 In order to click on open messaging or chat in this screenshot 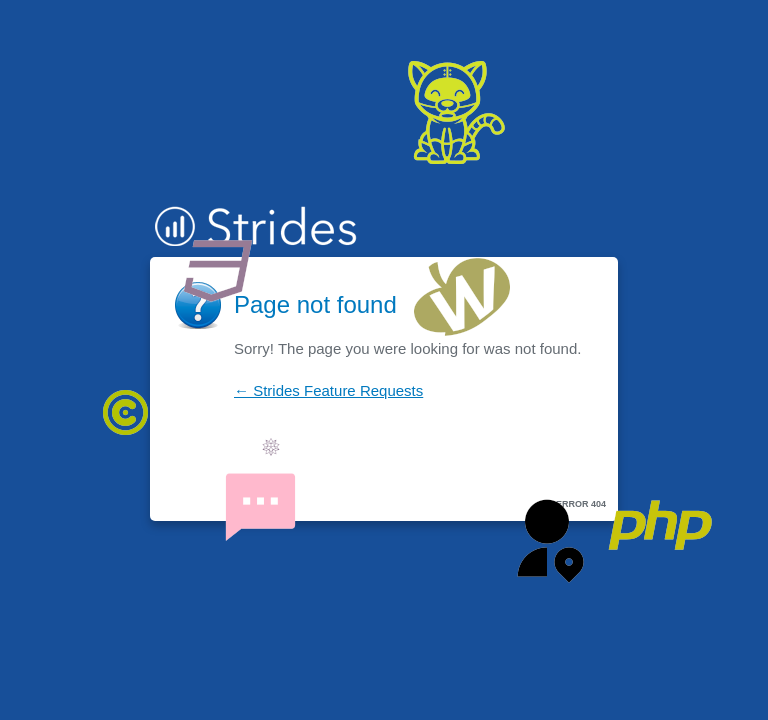, I will do `click(260, 504)`.